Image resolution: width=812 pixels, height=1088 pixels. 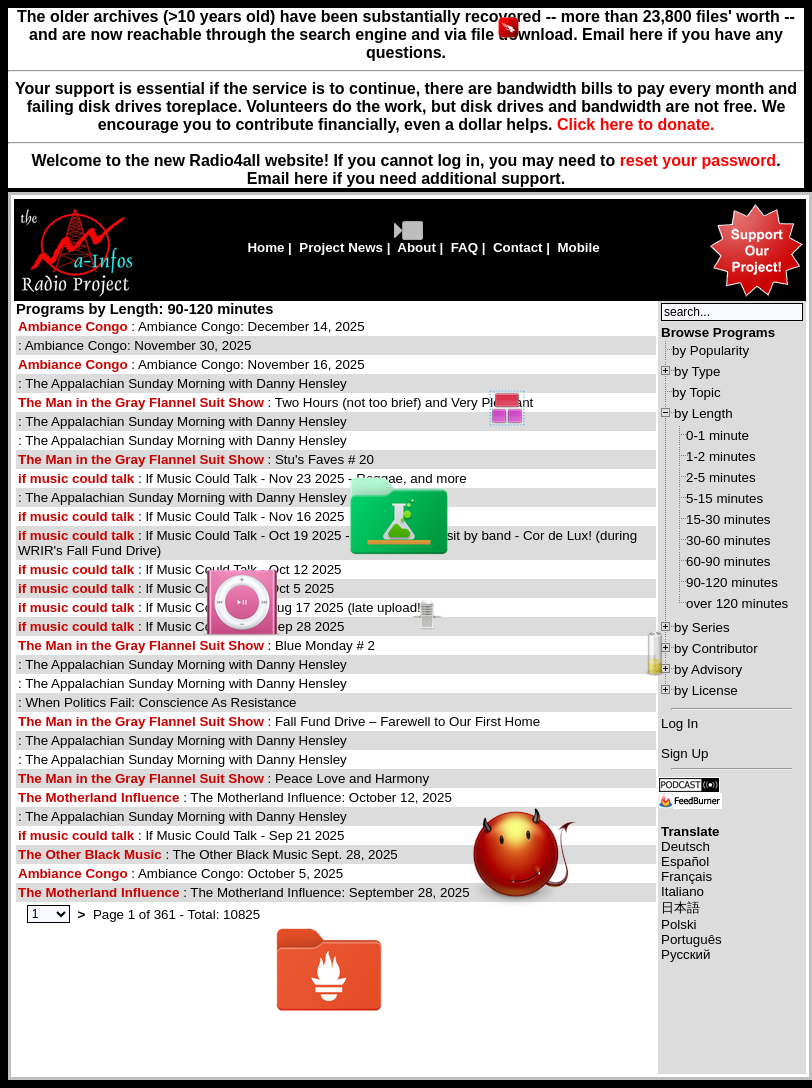 What do you see at coordinates (655, 654) in the screenshot?
I see `indicates low battery level` at bounding box center [655, 654].